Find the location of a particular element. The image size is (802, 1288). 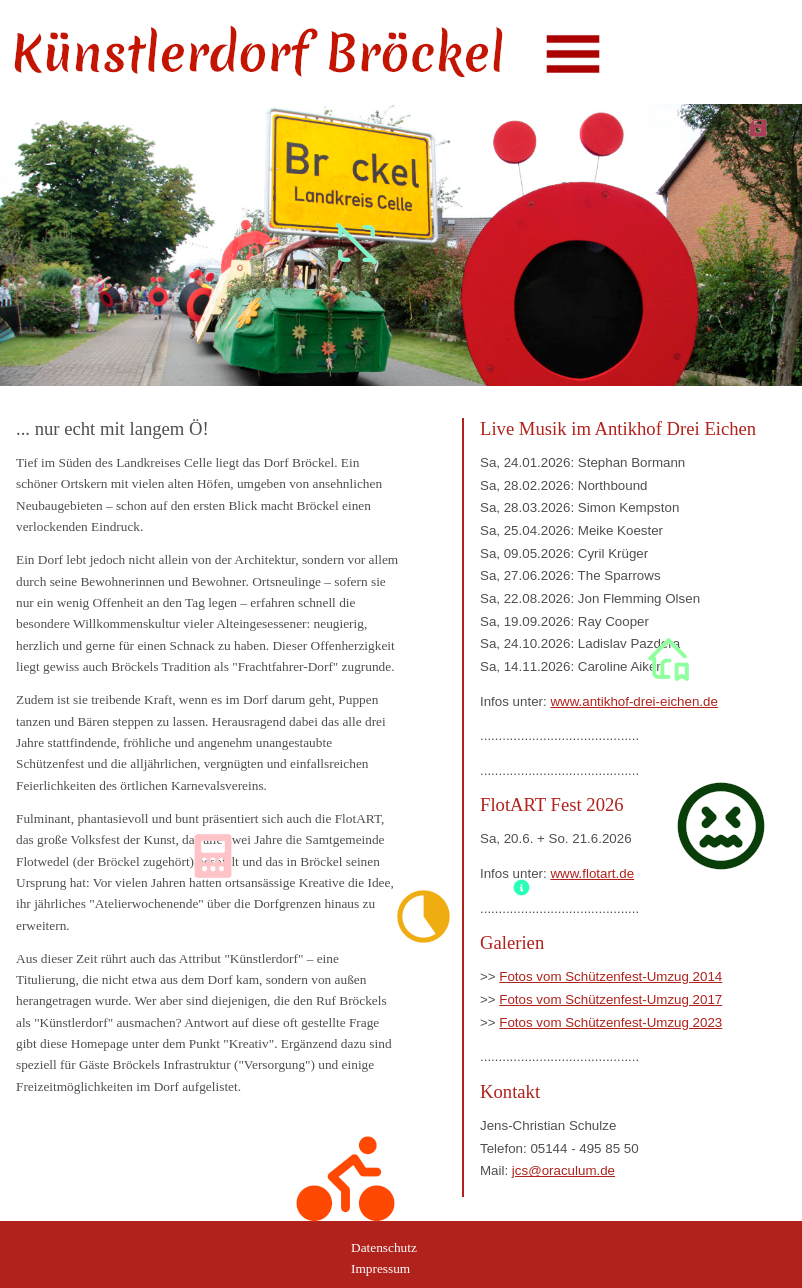

open the calculator app is located at coordinates (213, 856).